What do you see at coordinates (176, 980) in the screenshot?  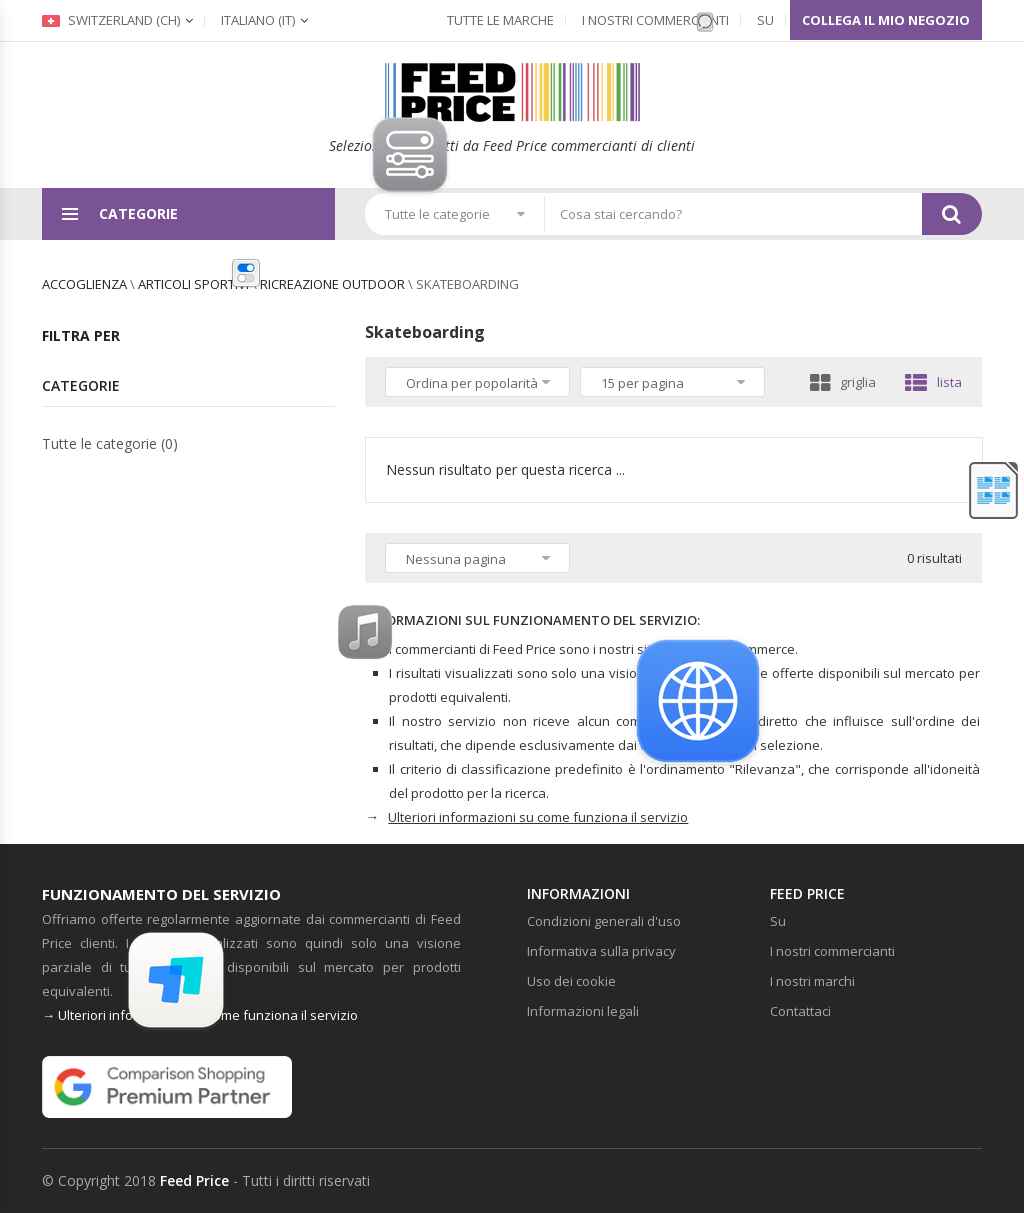 I see `open todesk remote desktop application` at bounding box center [176, 980].